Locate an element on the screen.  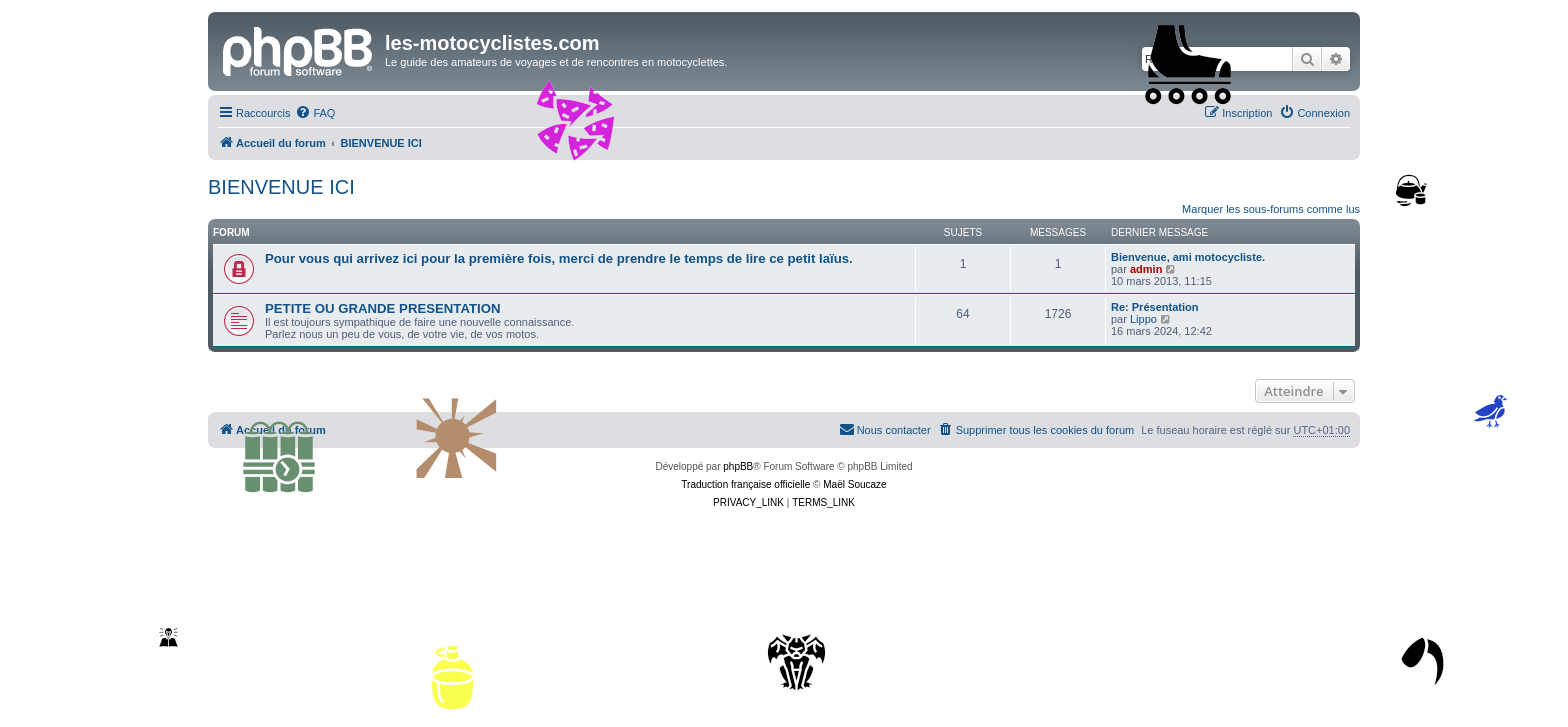
activate a timed explosive or bomb in-game is located at coordinates (279, 457).